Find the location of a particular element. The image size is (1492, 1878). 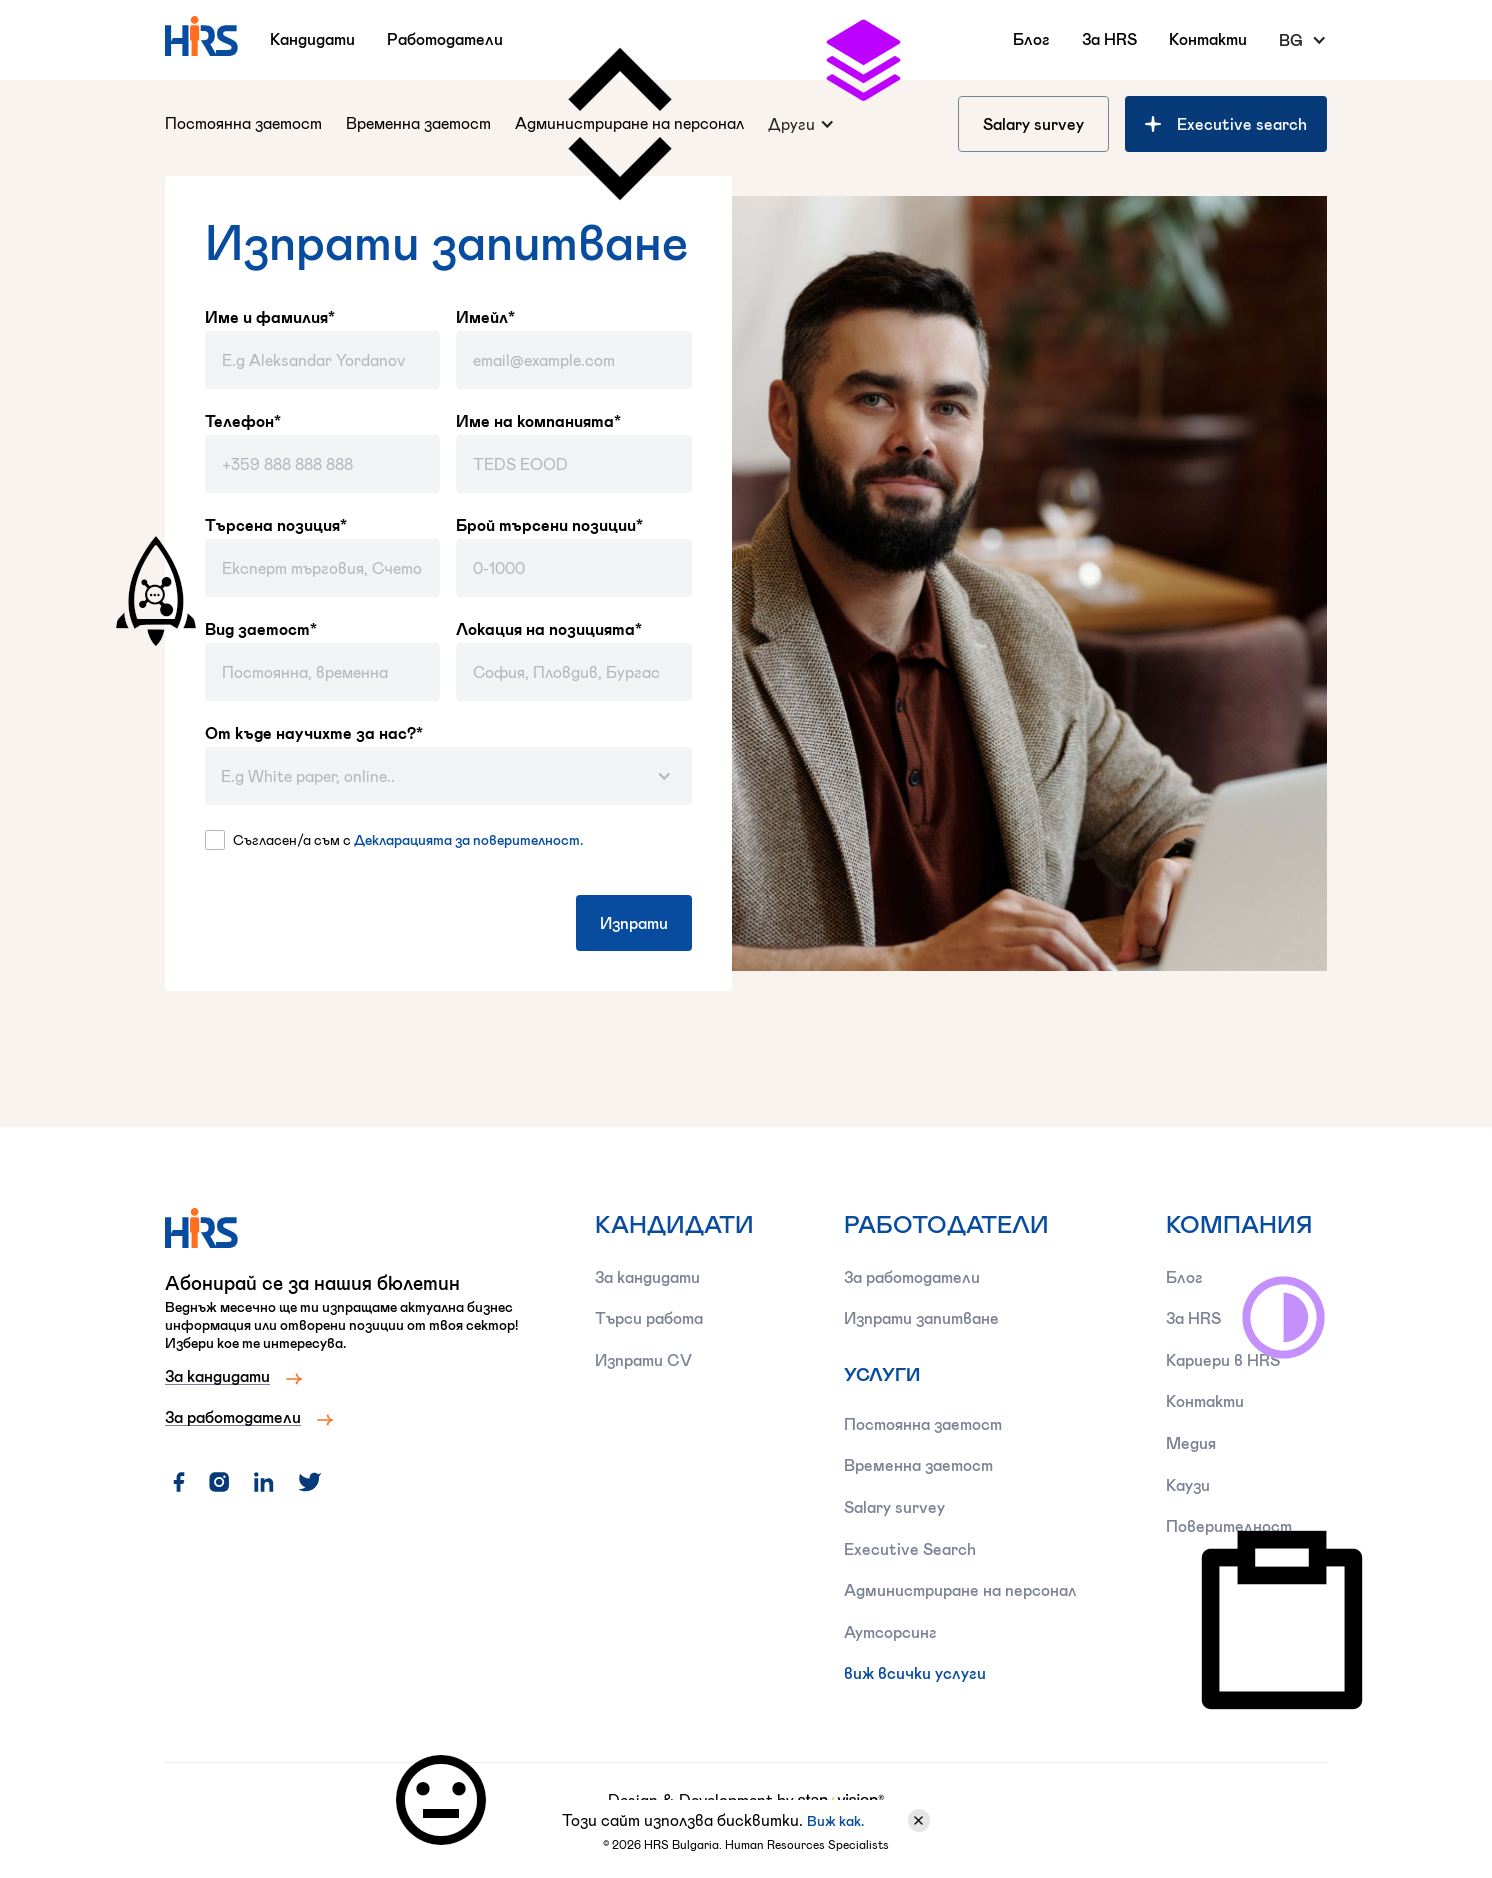

Apache RocketMQ logo is located at coordinates (156, 591).